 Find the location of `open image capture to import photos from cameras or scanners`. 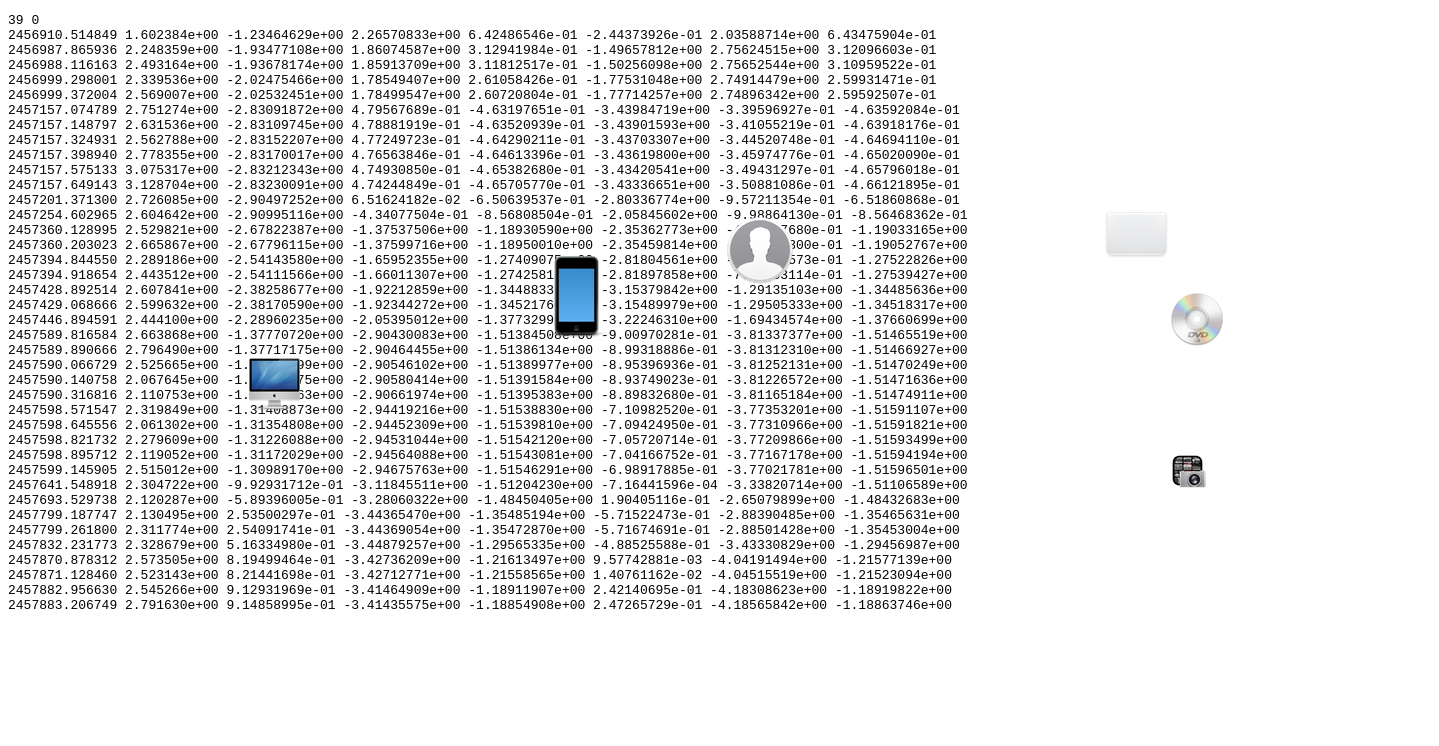

open image capture to import photos from cameras or scanners is located at coordinates (1187, 470).